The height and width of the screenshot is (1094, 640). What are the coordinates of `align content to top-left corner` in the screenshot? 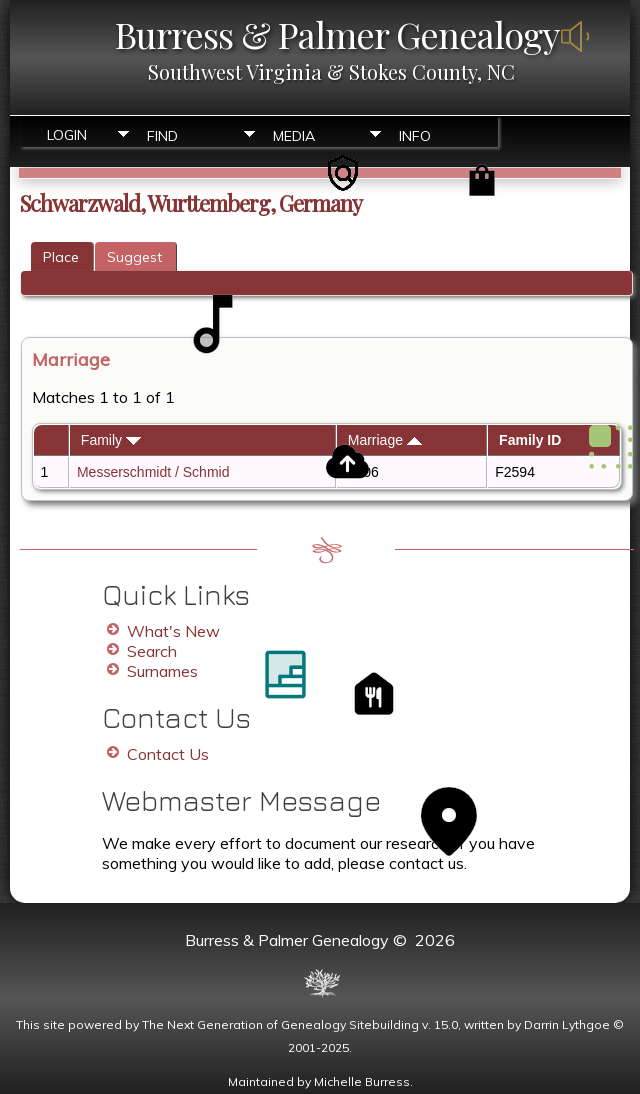 It's located at (611, 447).